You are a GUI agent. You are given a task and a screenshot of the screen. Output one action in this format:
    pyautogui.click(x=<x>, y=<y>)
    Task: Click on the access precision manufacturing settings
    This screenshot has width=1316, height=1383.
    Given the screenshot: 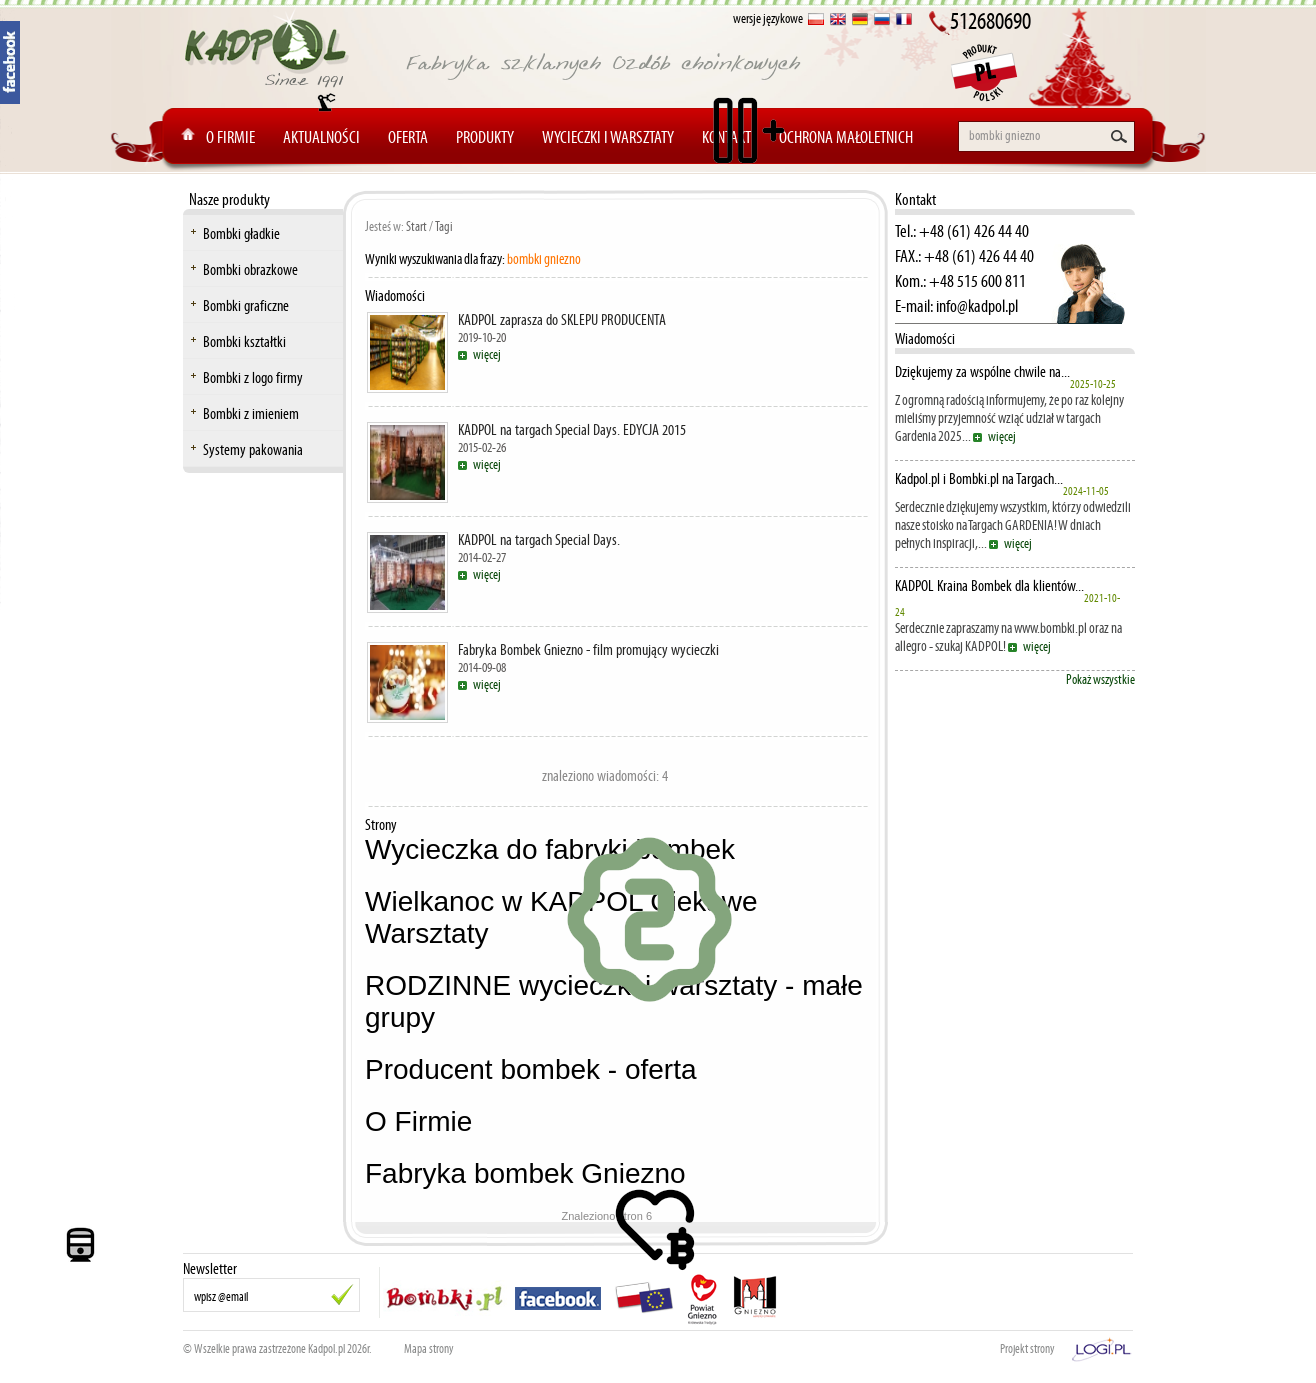 What is the action you would take?
    pyautogui.click(x=326, y=102)
    